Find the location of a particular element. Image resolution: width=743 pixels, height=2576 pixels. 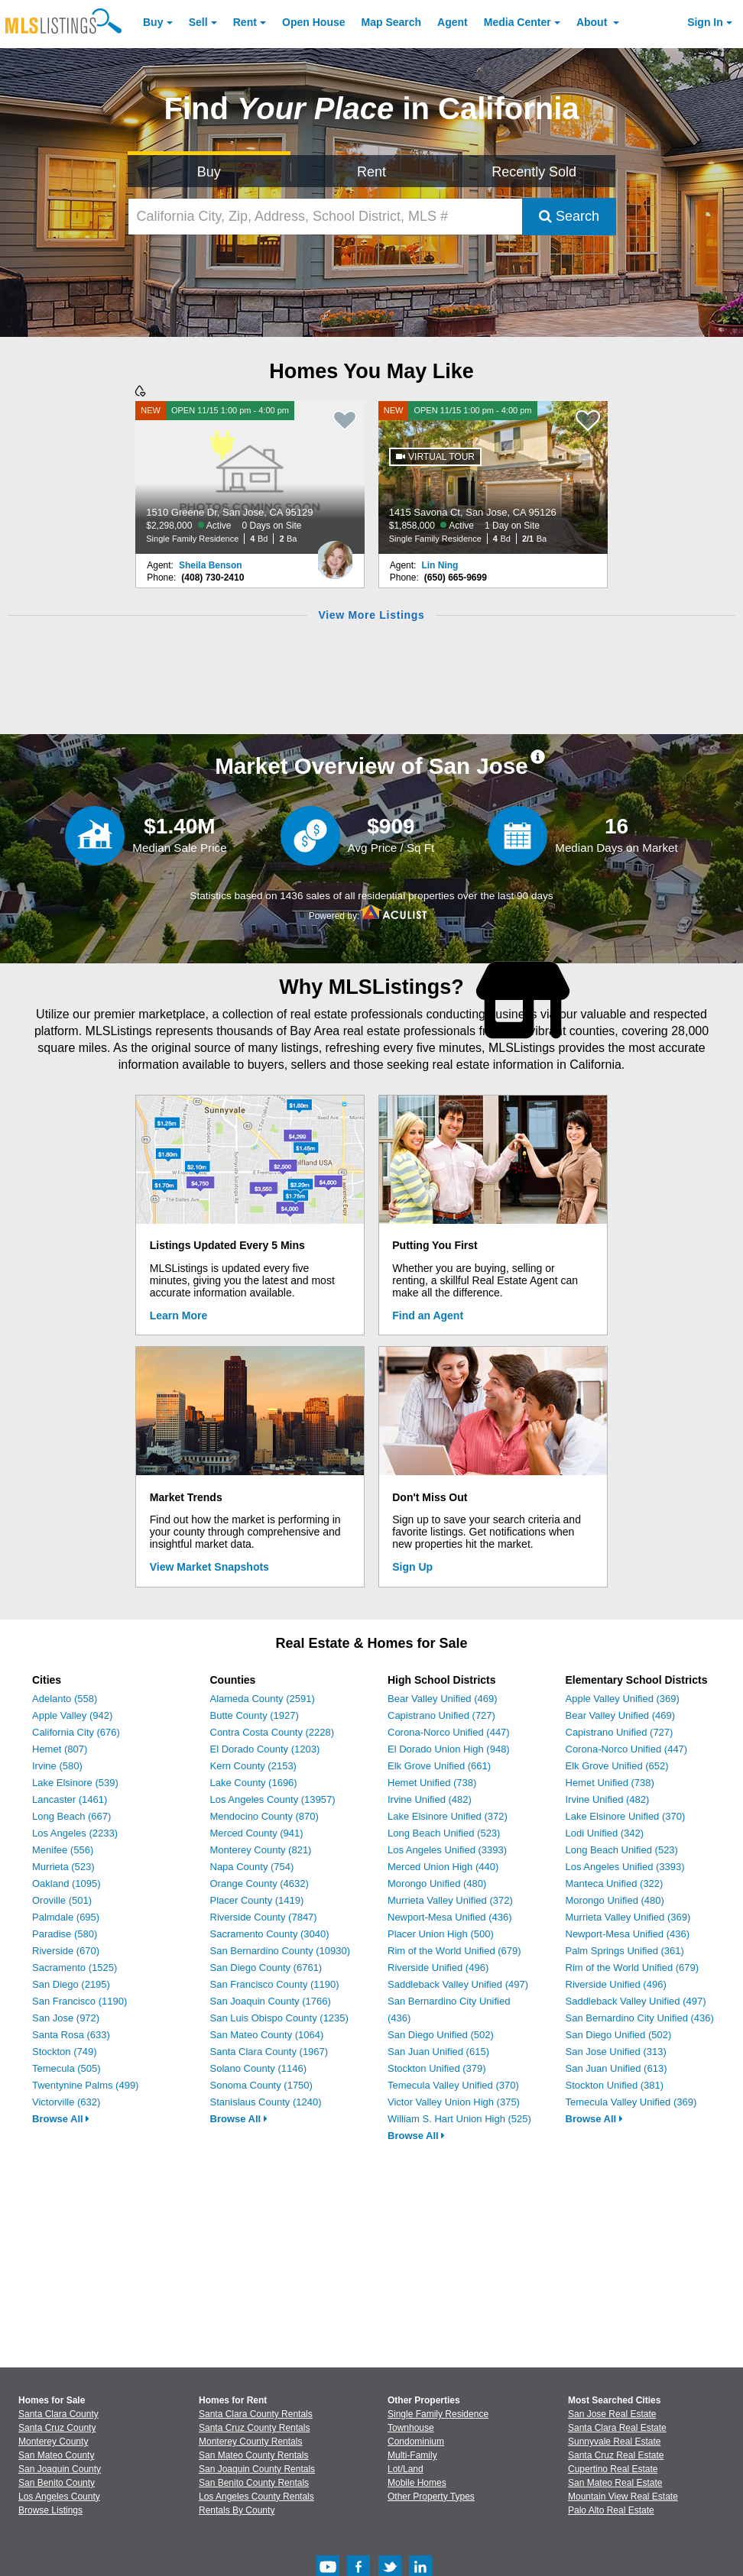

donate blood or support blood donation is located at coordinates (139, 390).